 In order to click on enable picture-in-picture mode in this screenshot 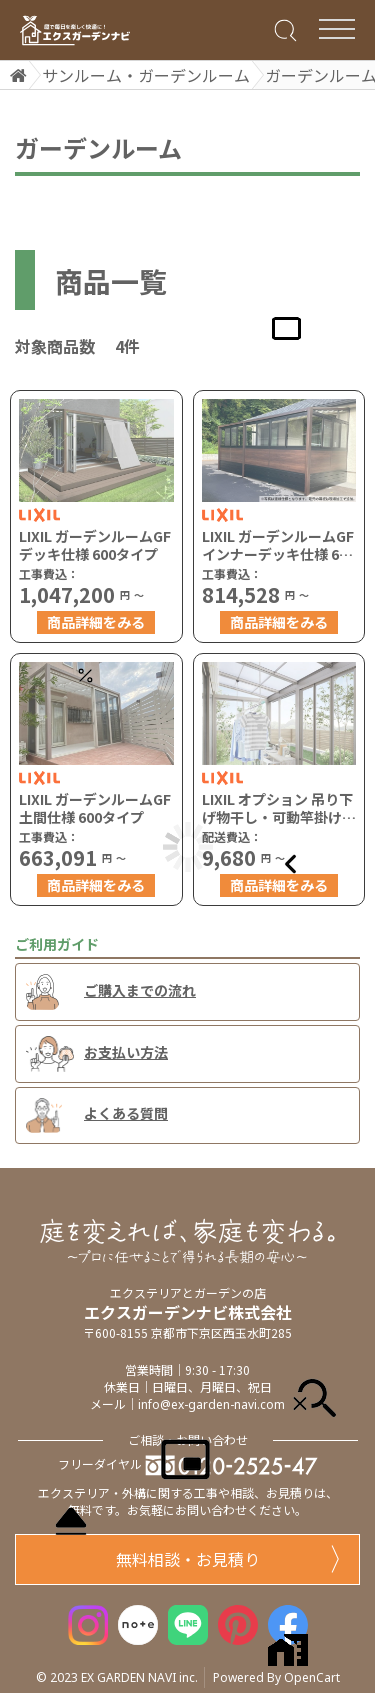, I will do `click(185, 1459)`.